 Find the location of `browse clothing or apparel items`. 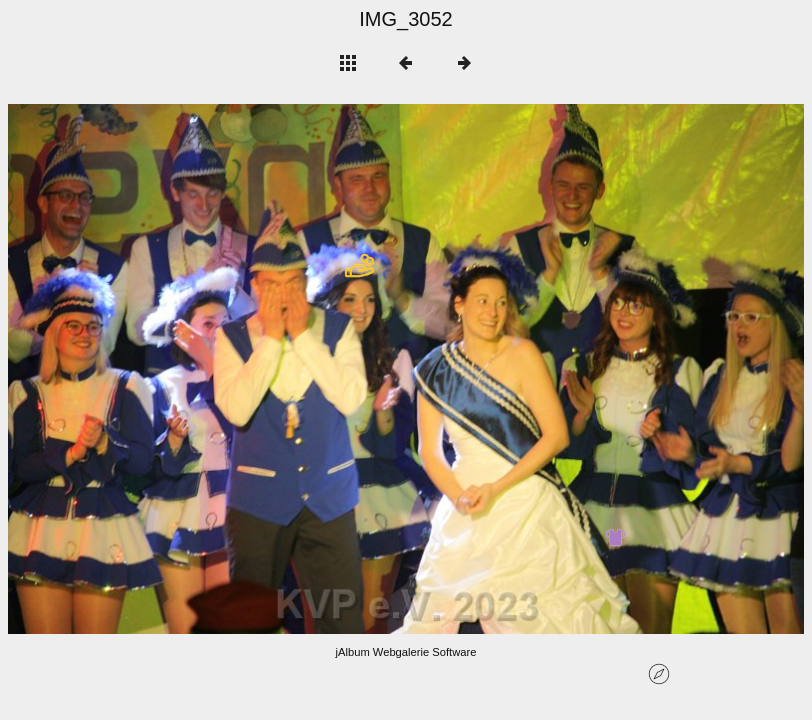

browse clothing or apparel items is located at coordinates (615, 537).